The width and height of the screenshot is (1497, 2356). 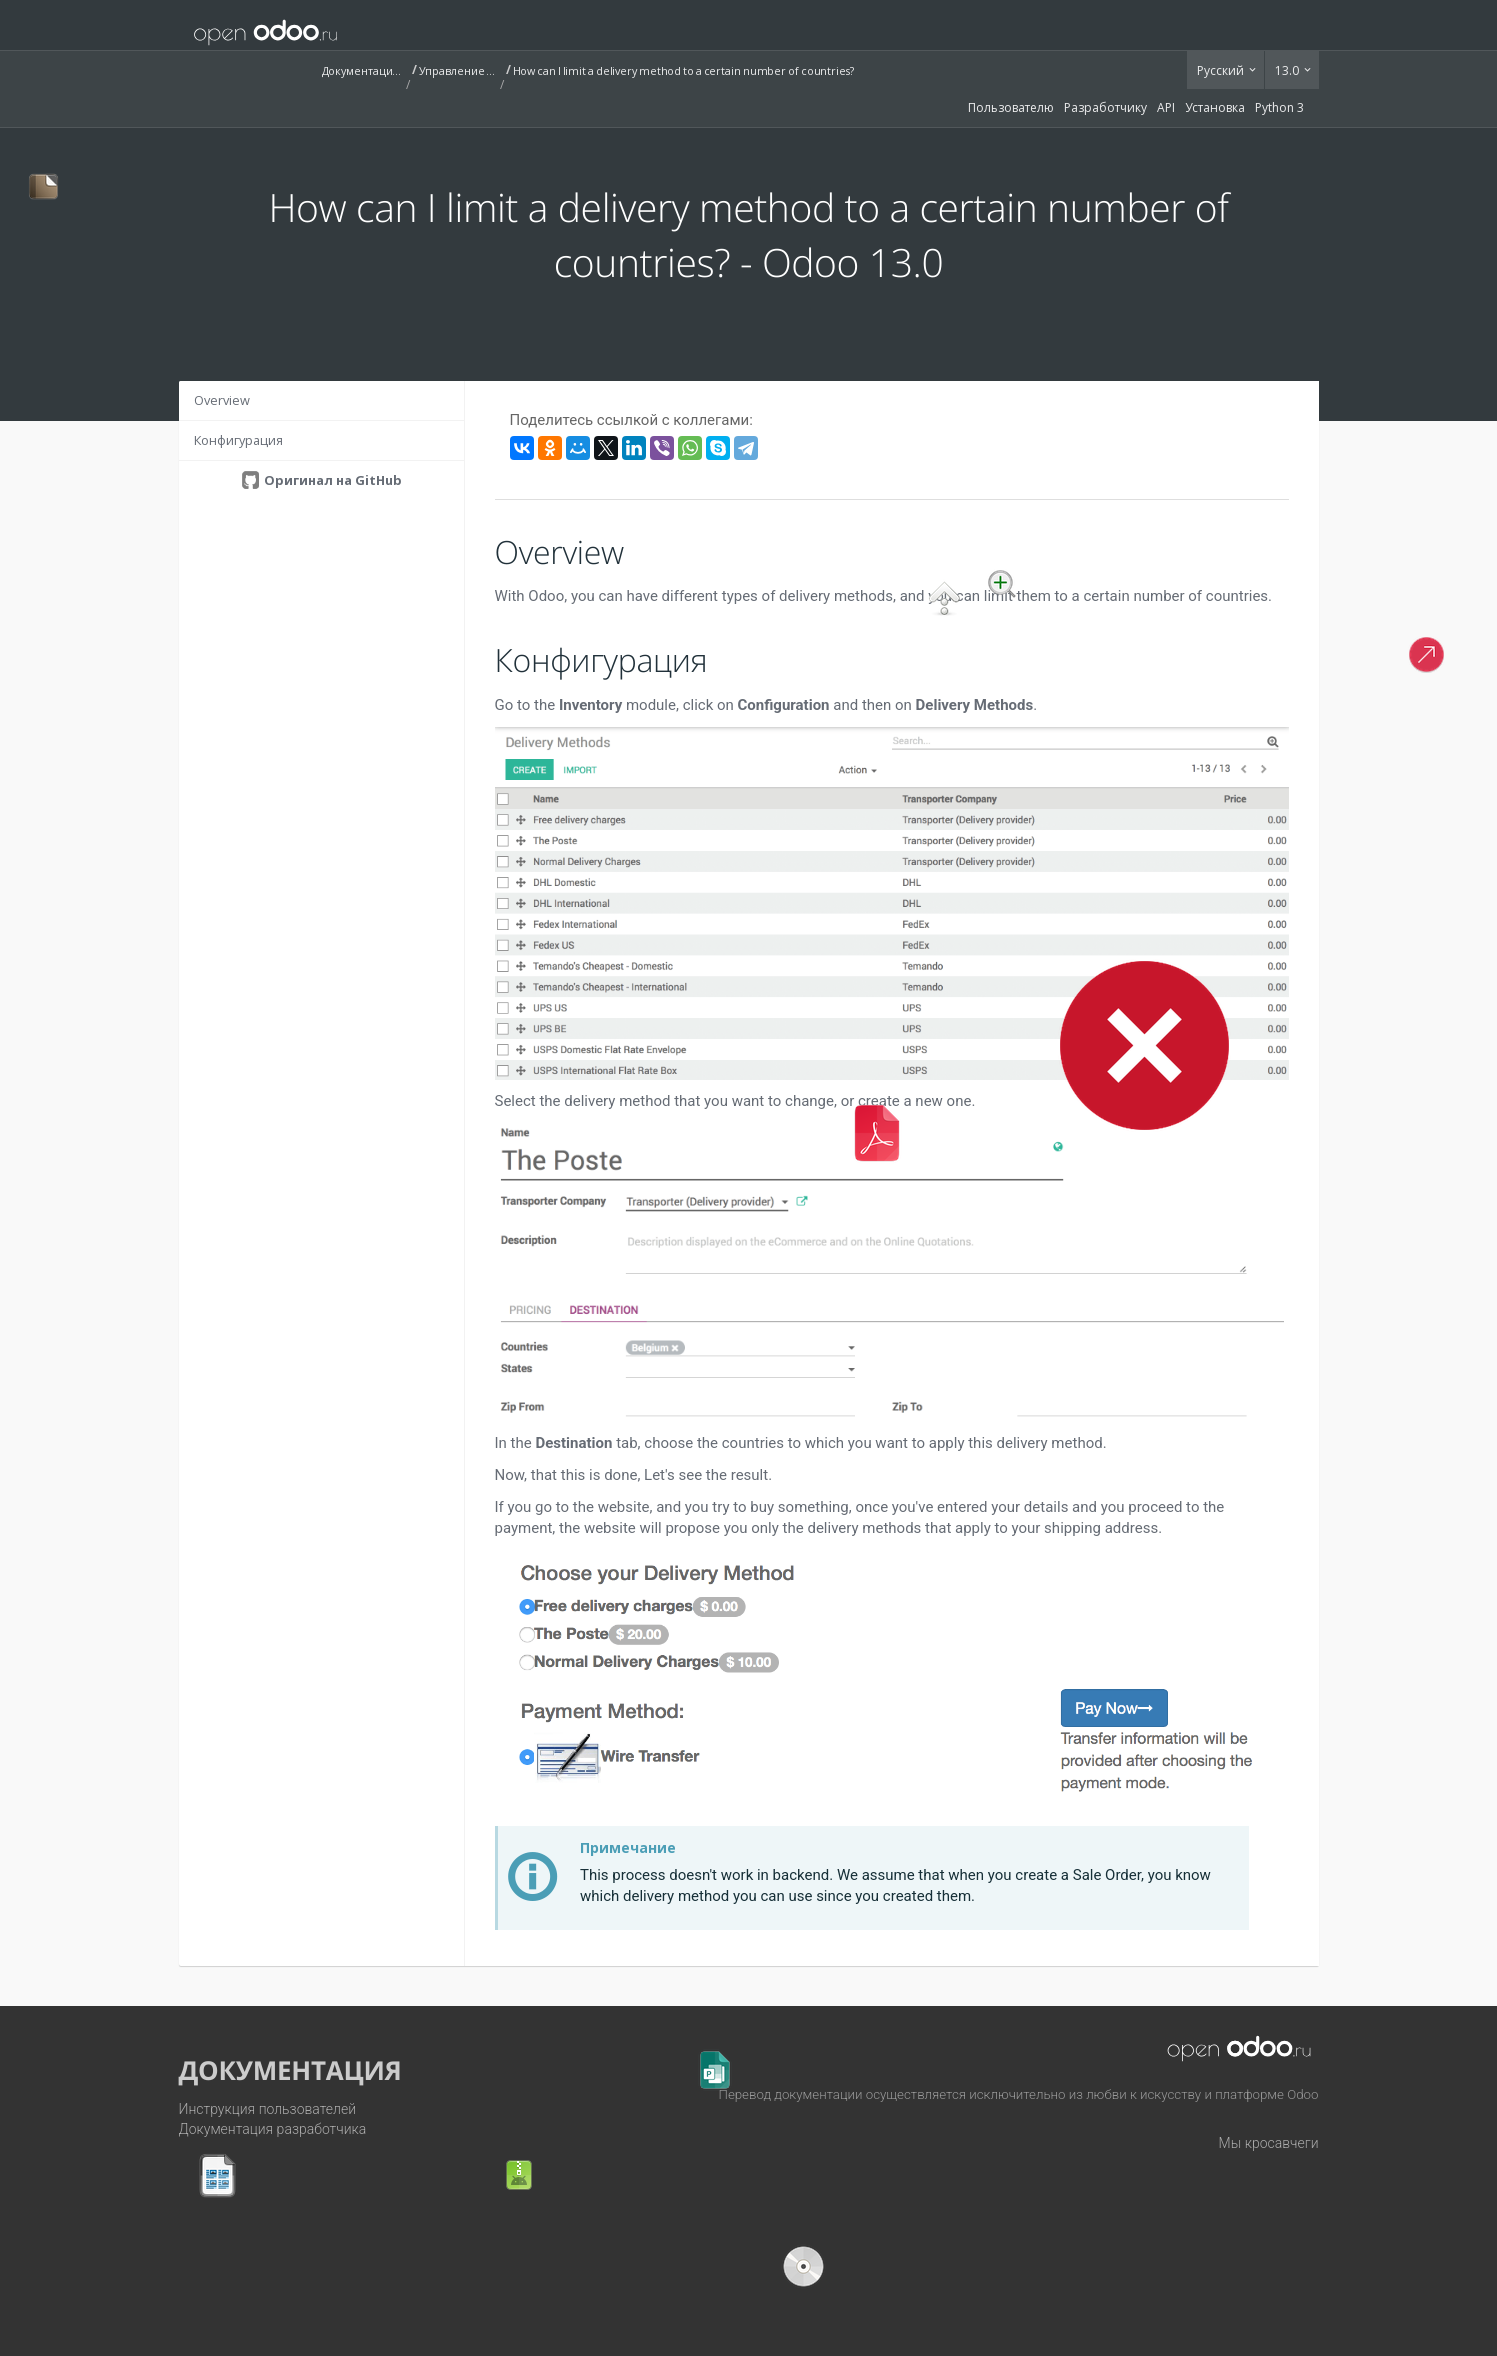 I want to click on zoom in on content or image, so click(x=1002, y=584).